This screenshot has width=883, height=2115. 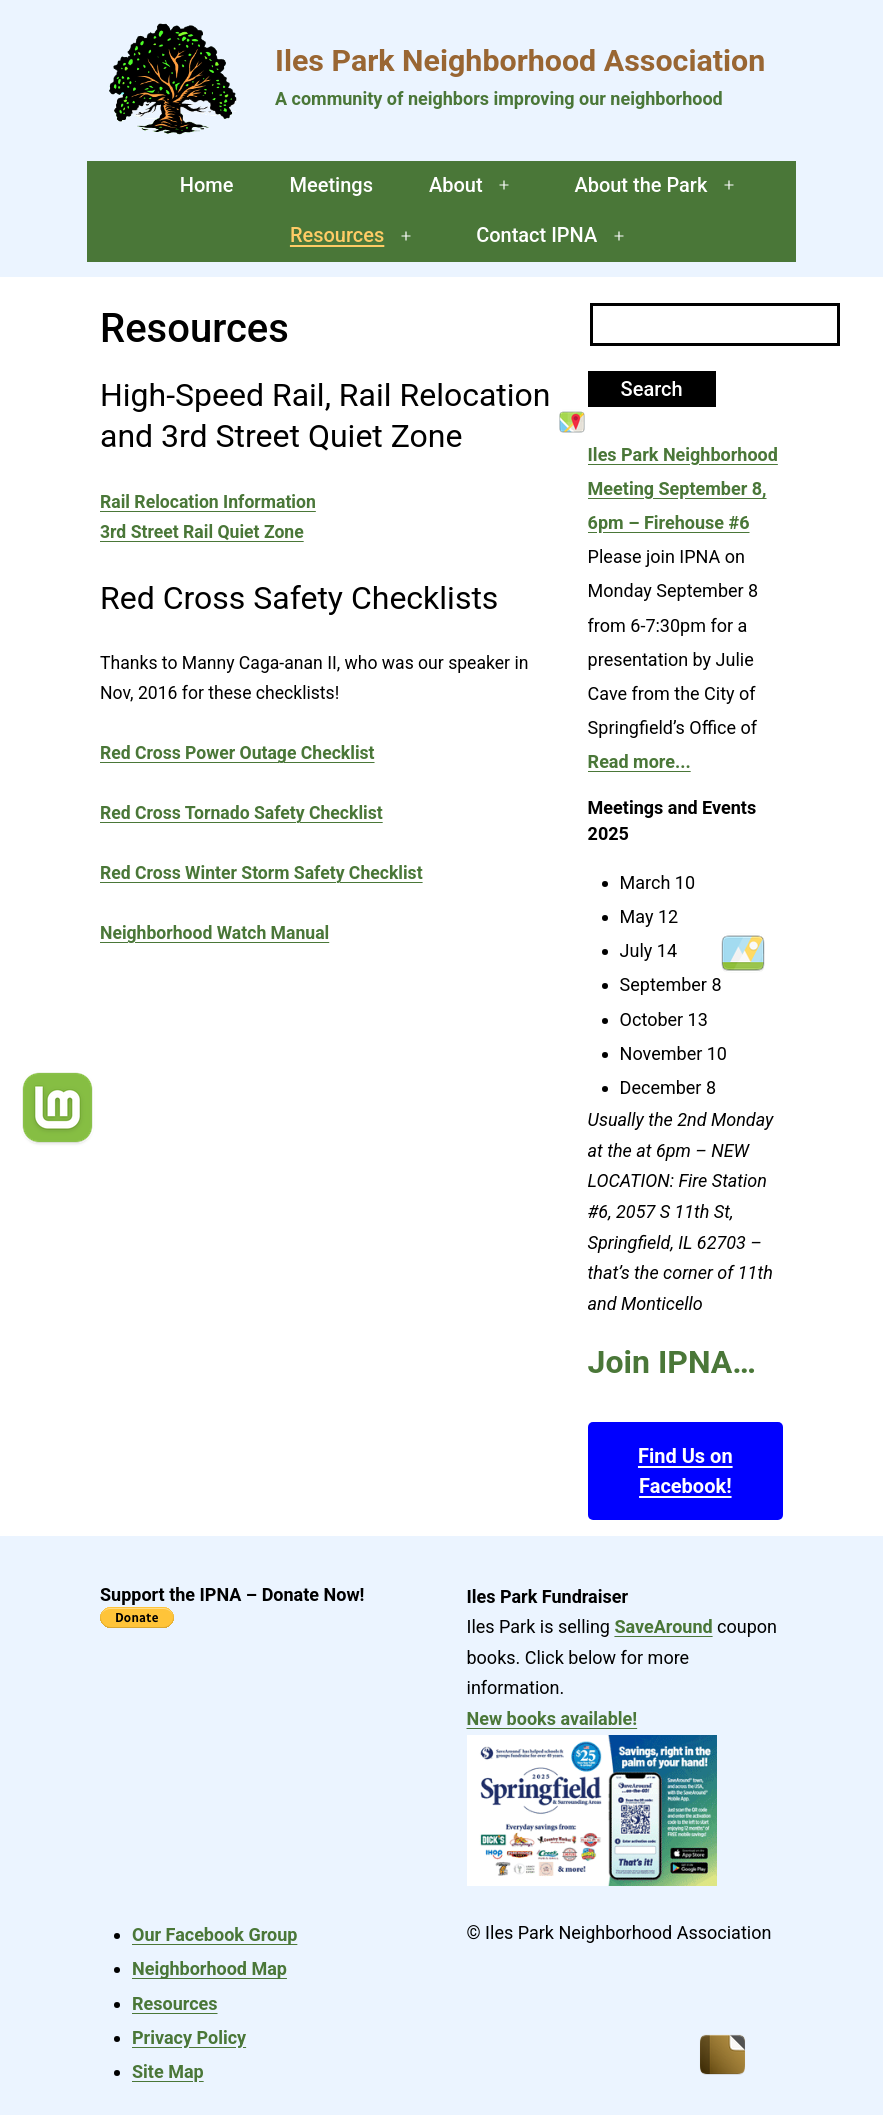 I want to click on open gnome maps application, so click(x=572, y=422).